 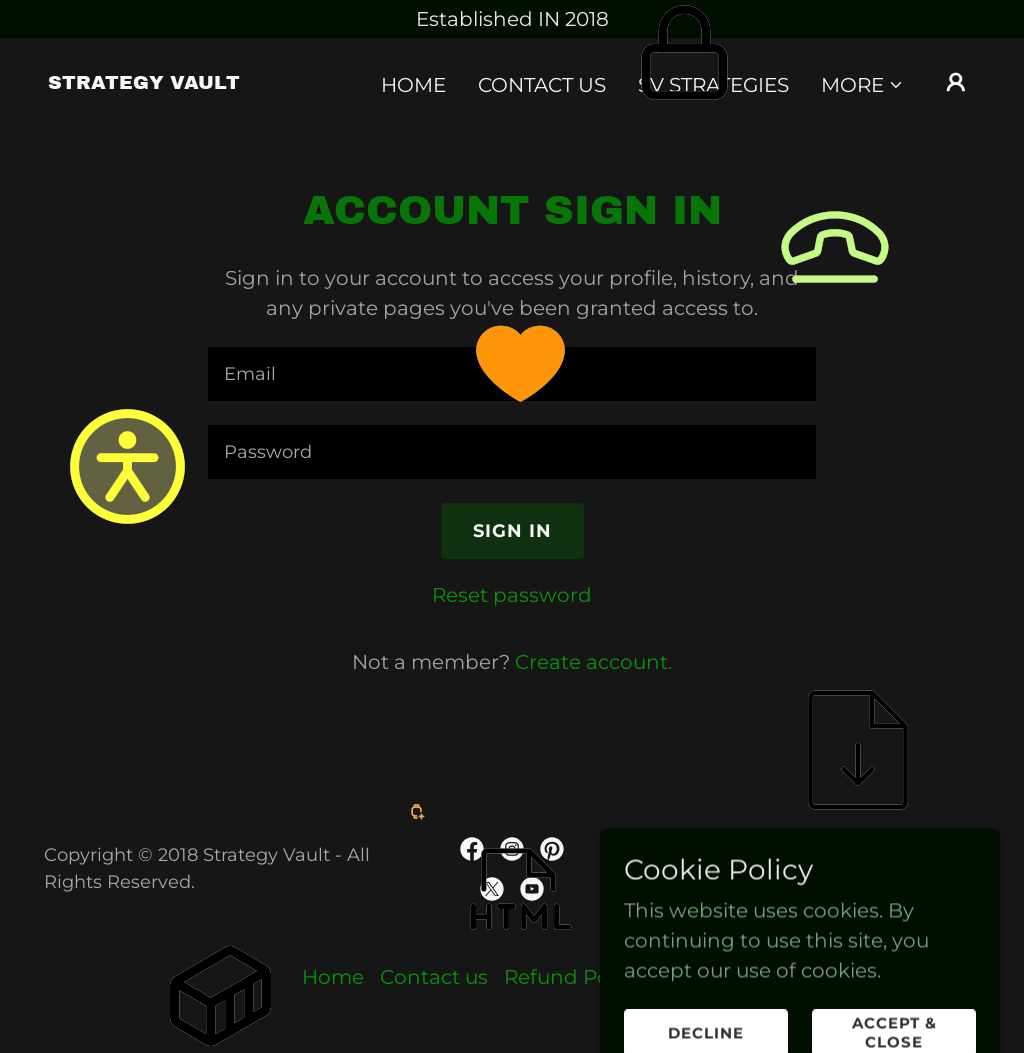 I want to click on end the current phone call, so click(x=835, y=247).